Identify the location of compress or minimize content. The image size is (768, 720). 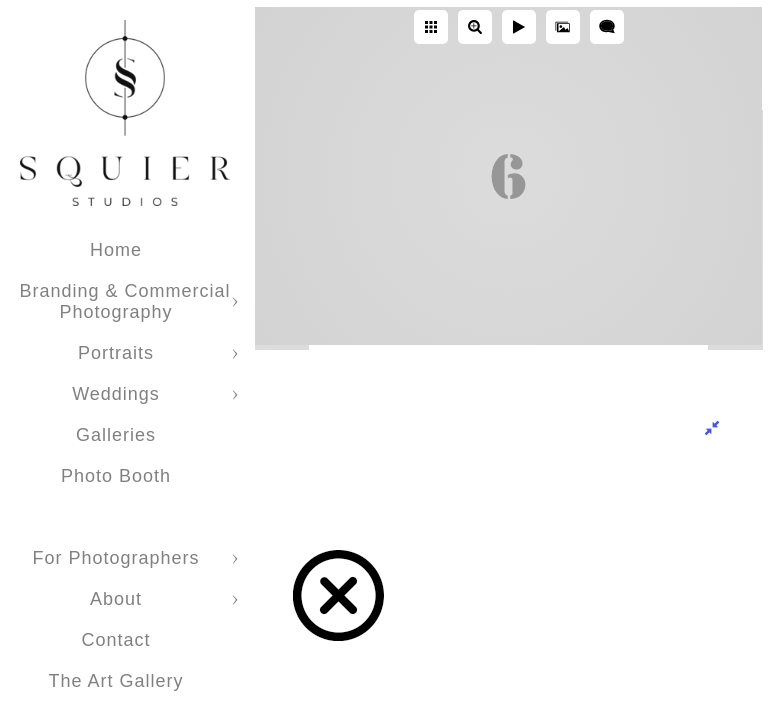
(712, 428).